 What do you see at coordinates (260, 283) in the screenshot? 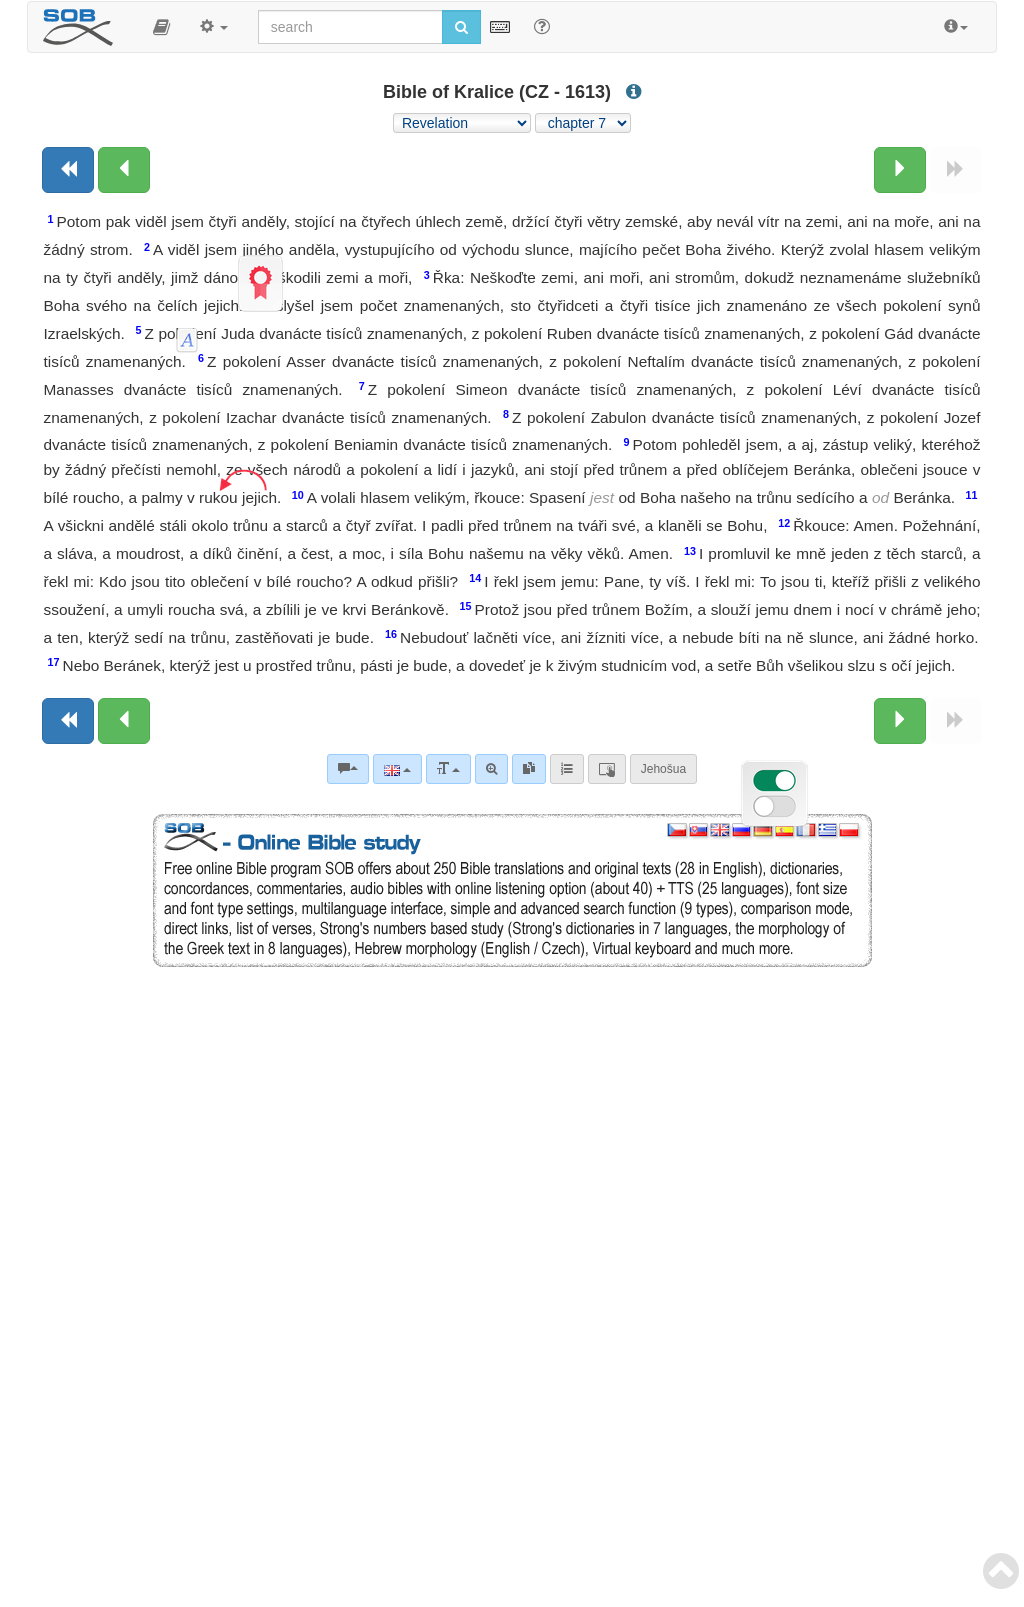
I see `a pkcs7 certificate file or security credential` at bounding box center [260, 283].